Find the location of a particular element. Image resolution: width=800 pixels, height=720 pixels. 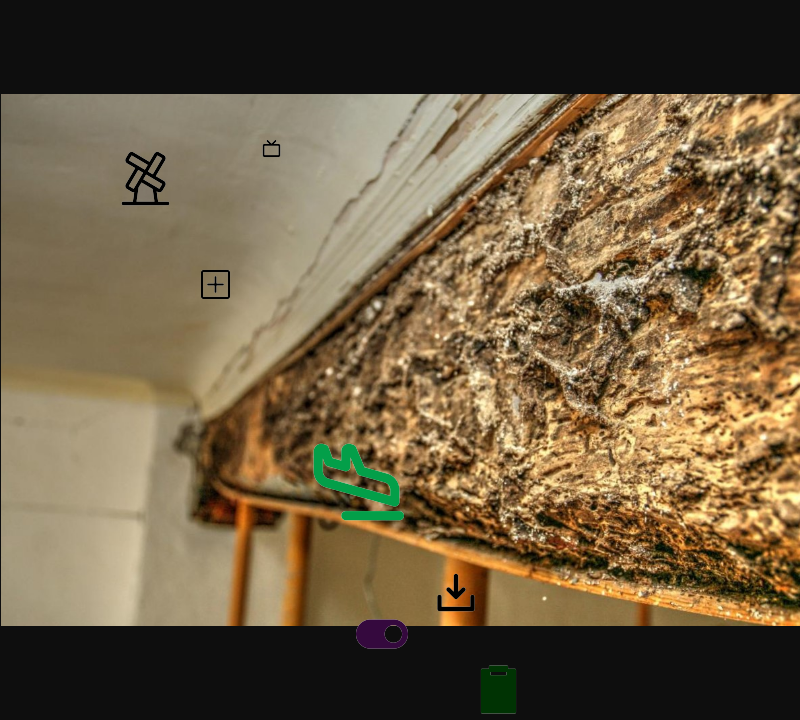

indicates flight arrival status is located at coordinates (355, 482).